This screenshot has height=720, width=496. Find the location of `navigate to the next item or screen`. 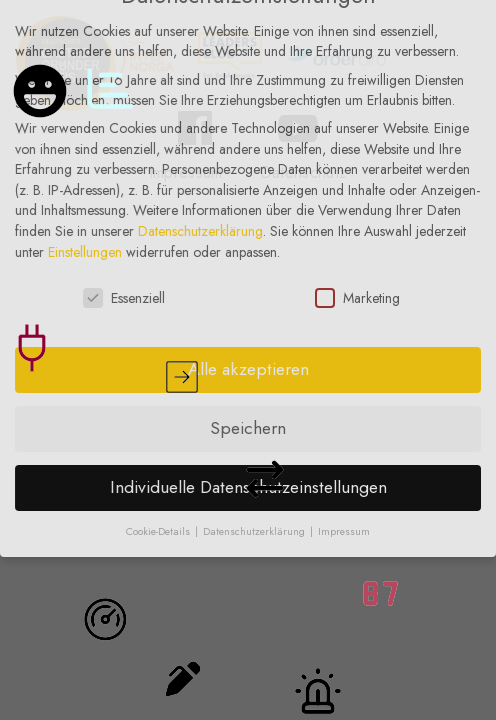

navigate to the next item or screen is located at coordinates (182, 377).